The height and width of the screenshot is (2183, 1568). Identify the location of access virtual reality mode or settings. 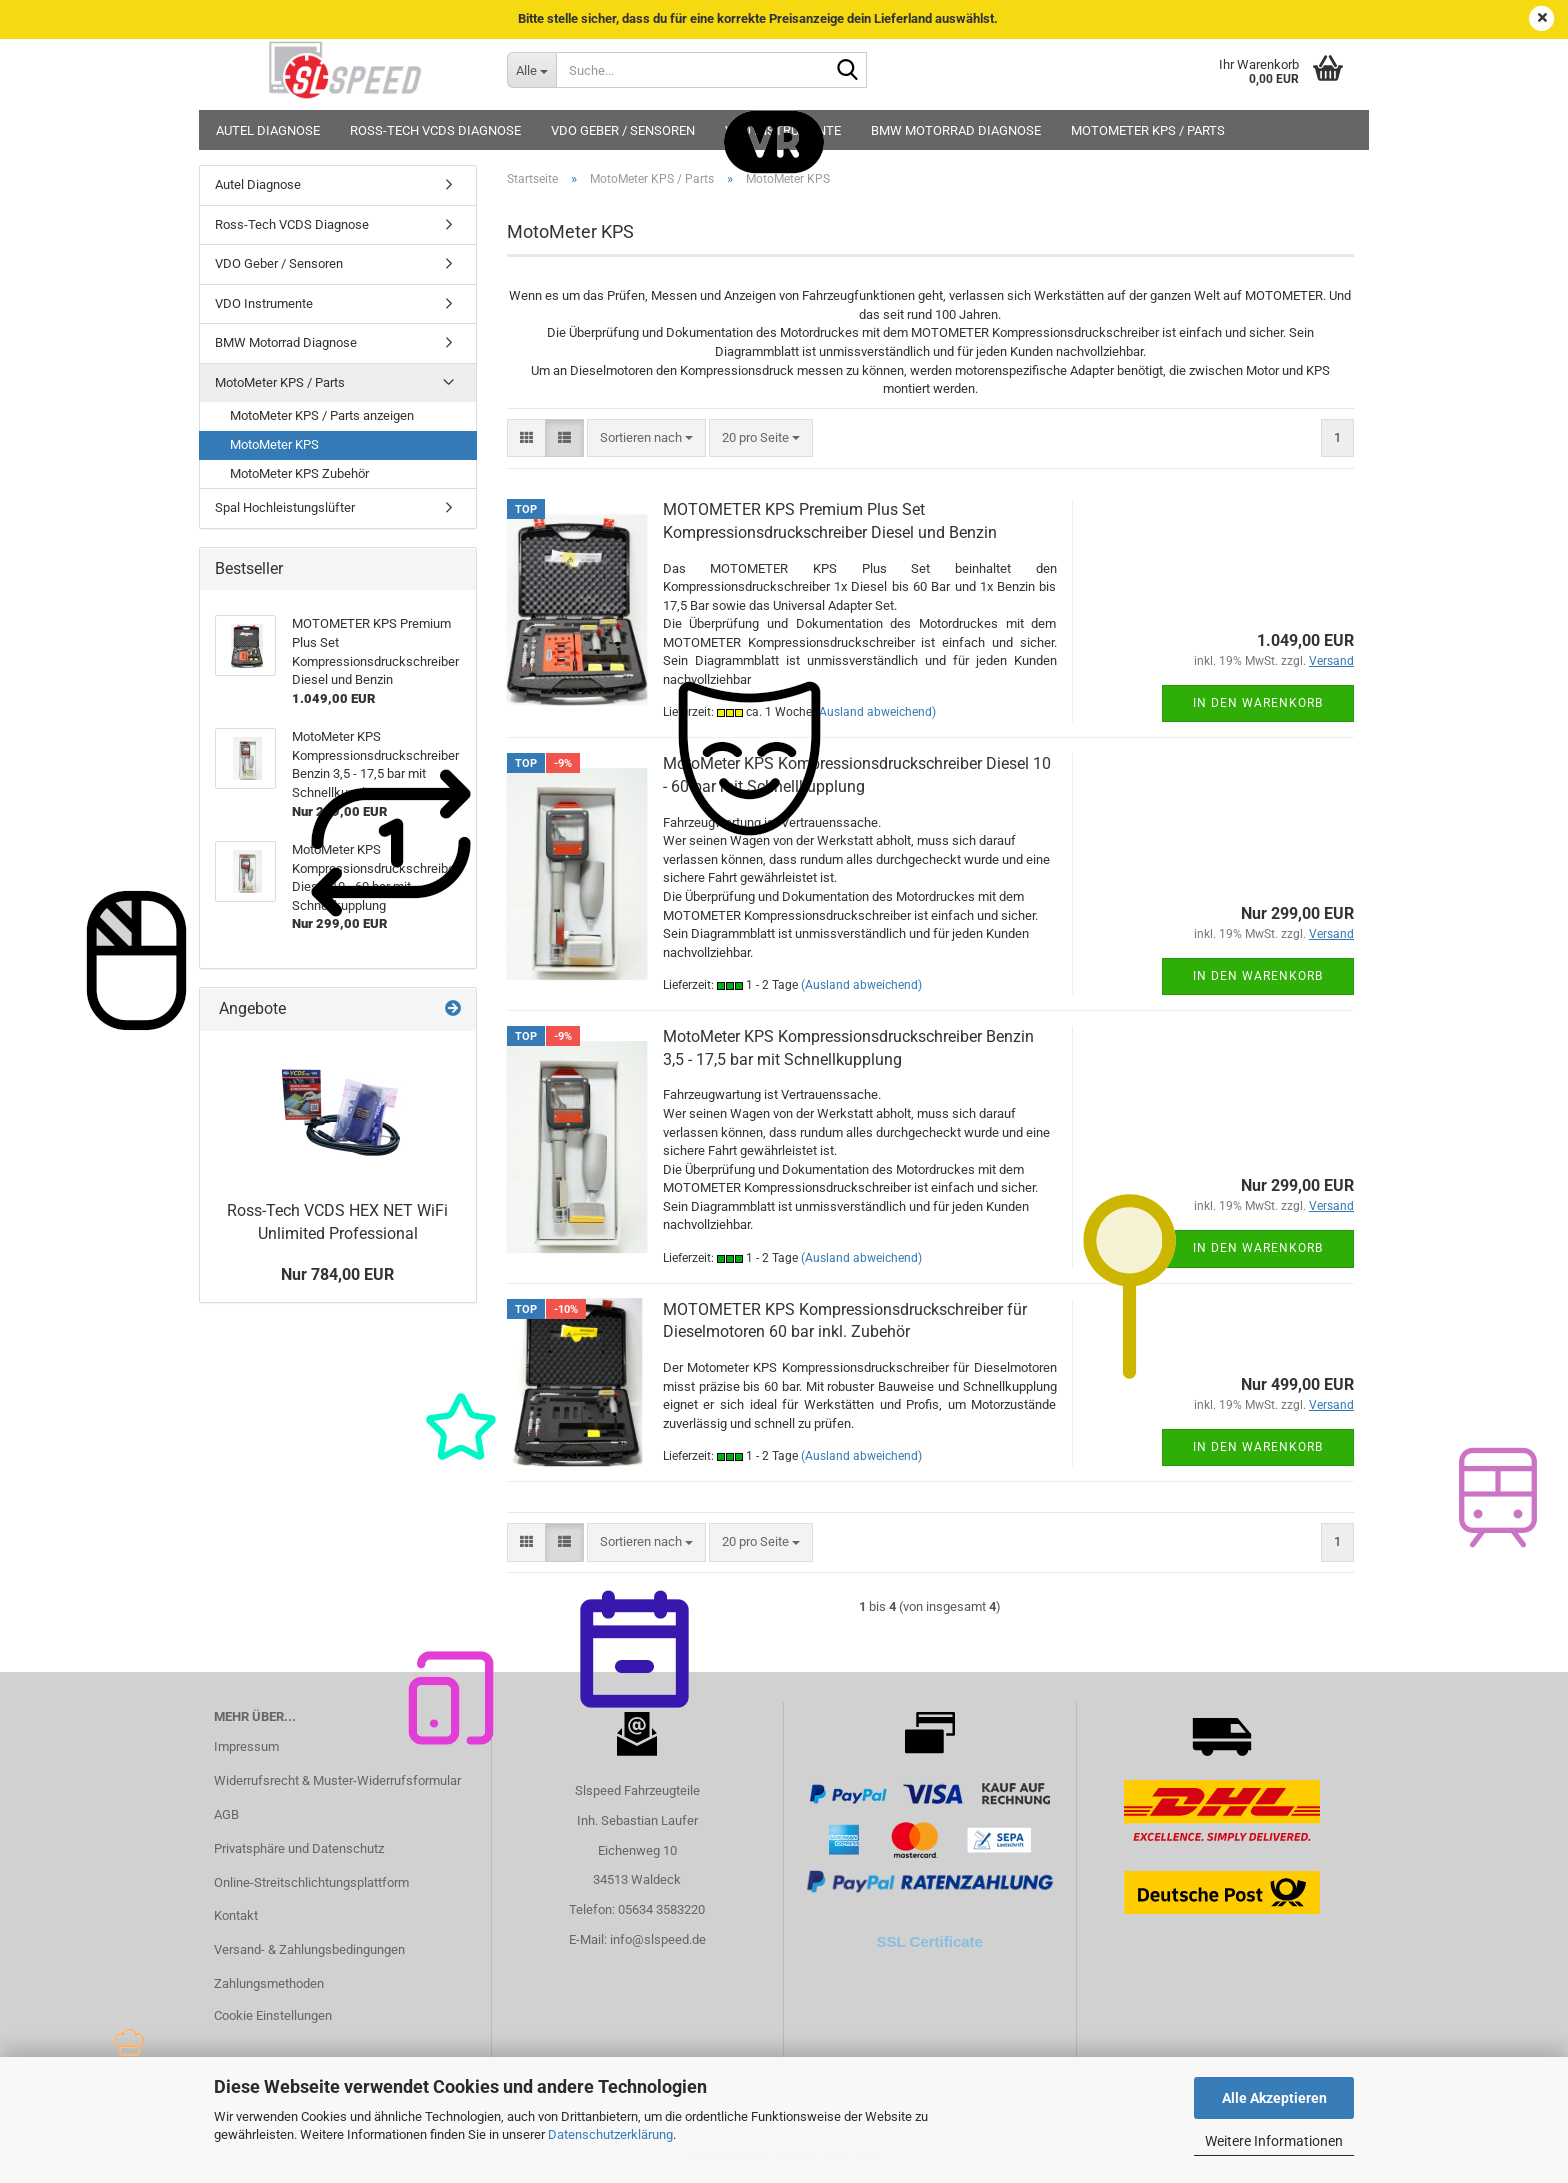
(774, 142).